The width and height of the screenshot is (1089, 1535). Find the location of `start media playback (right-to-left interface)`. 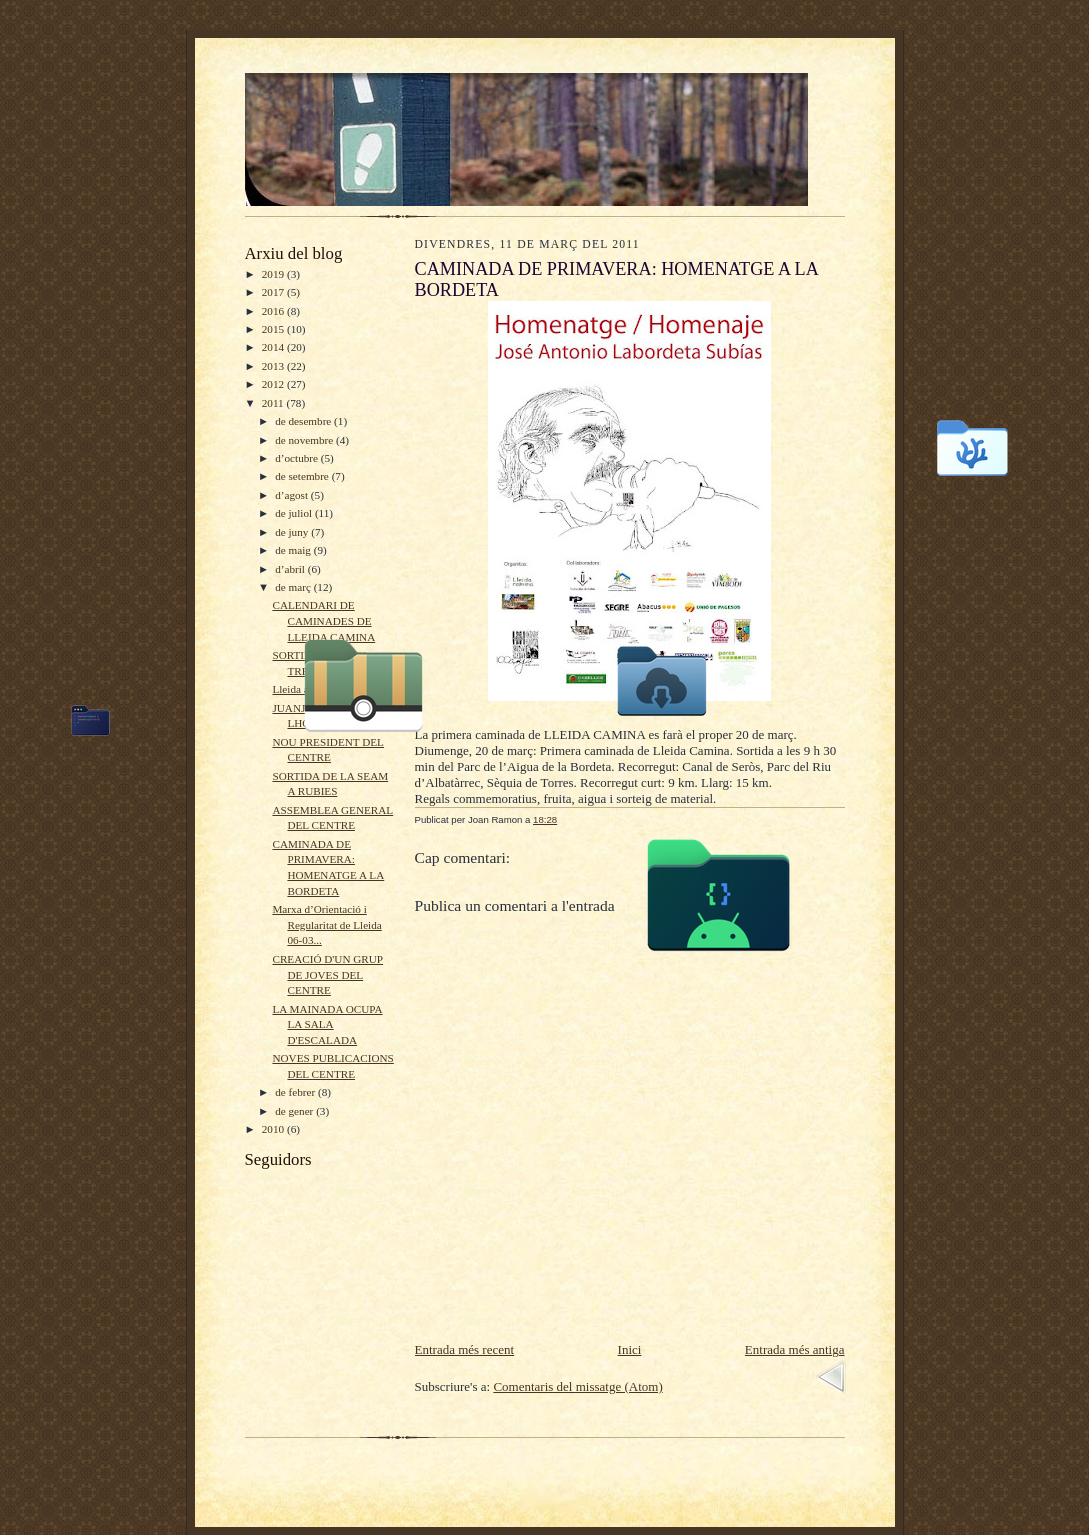

start media playback (right-to-left interface) is located at coordinates (831, 1377).